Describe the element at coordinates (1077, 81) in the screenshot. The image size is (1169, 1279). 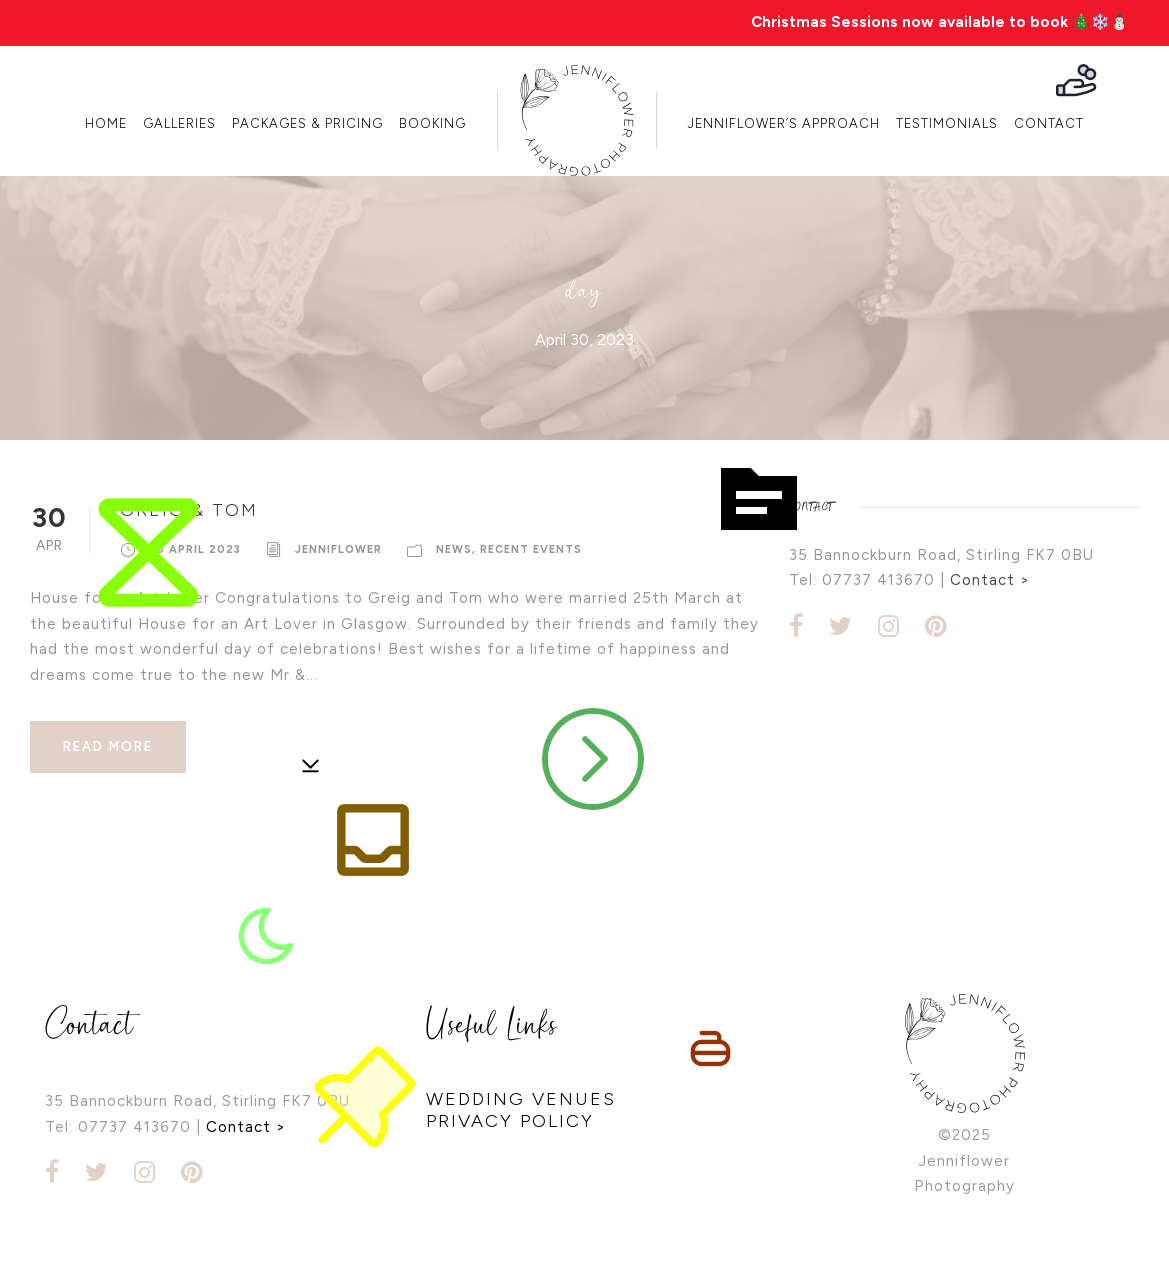
I see `make a payment or donation` at that location.